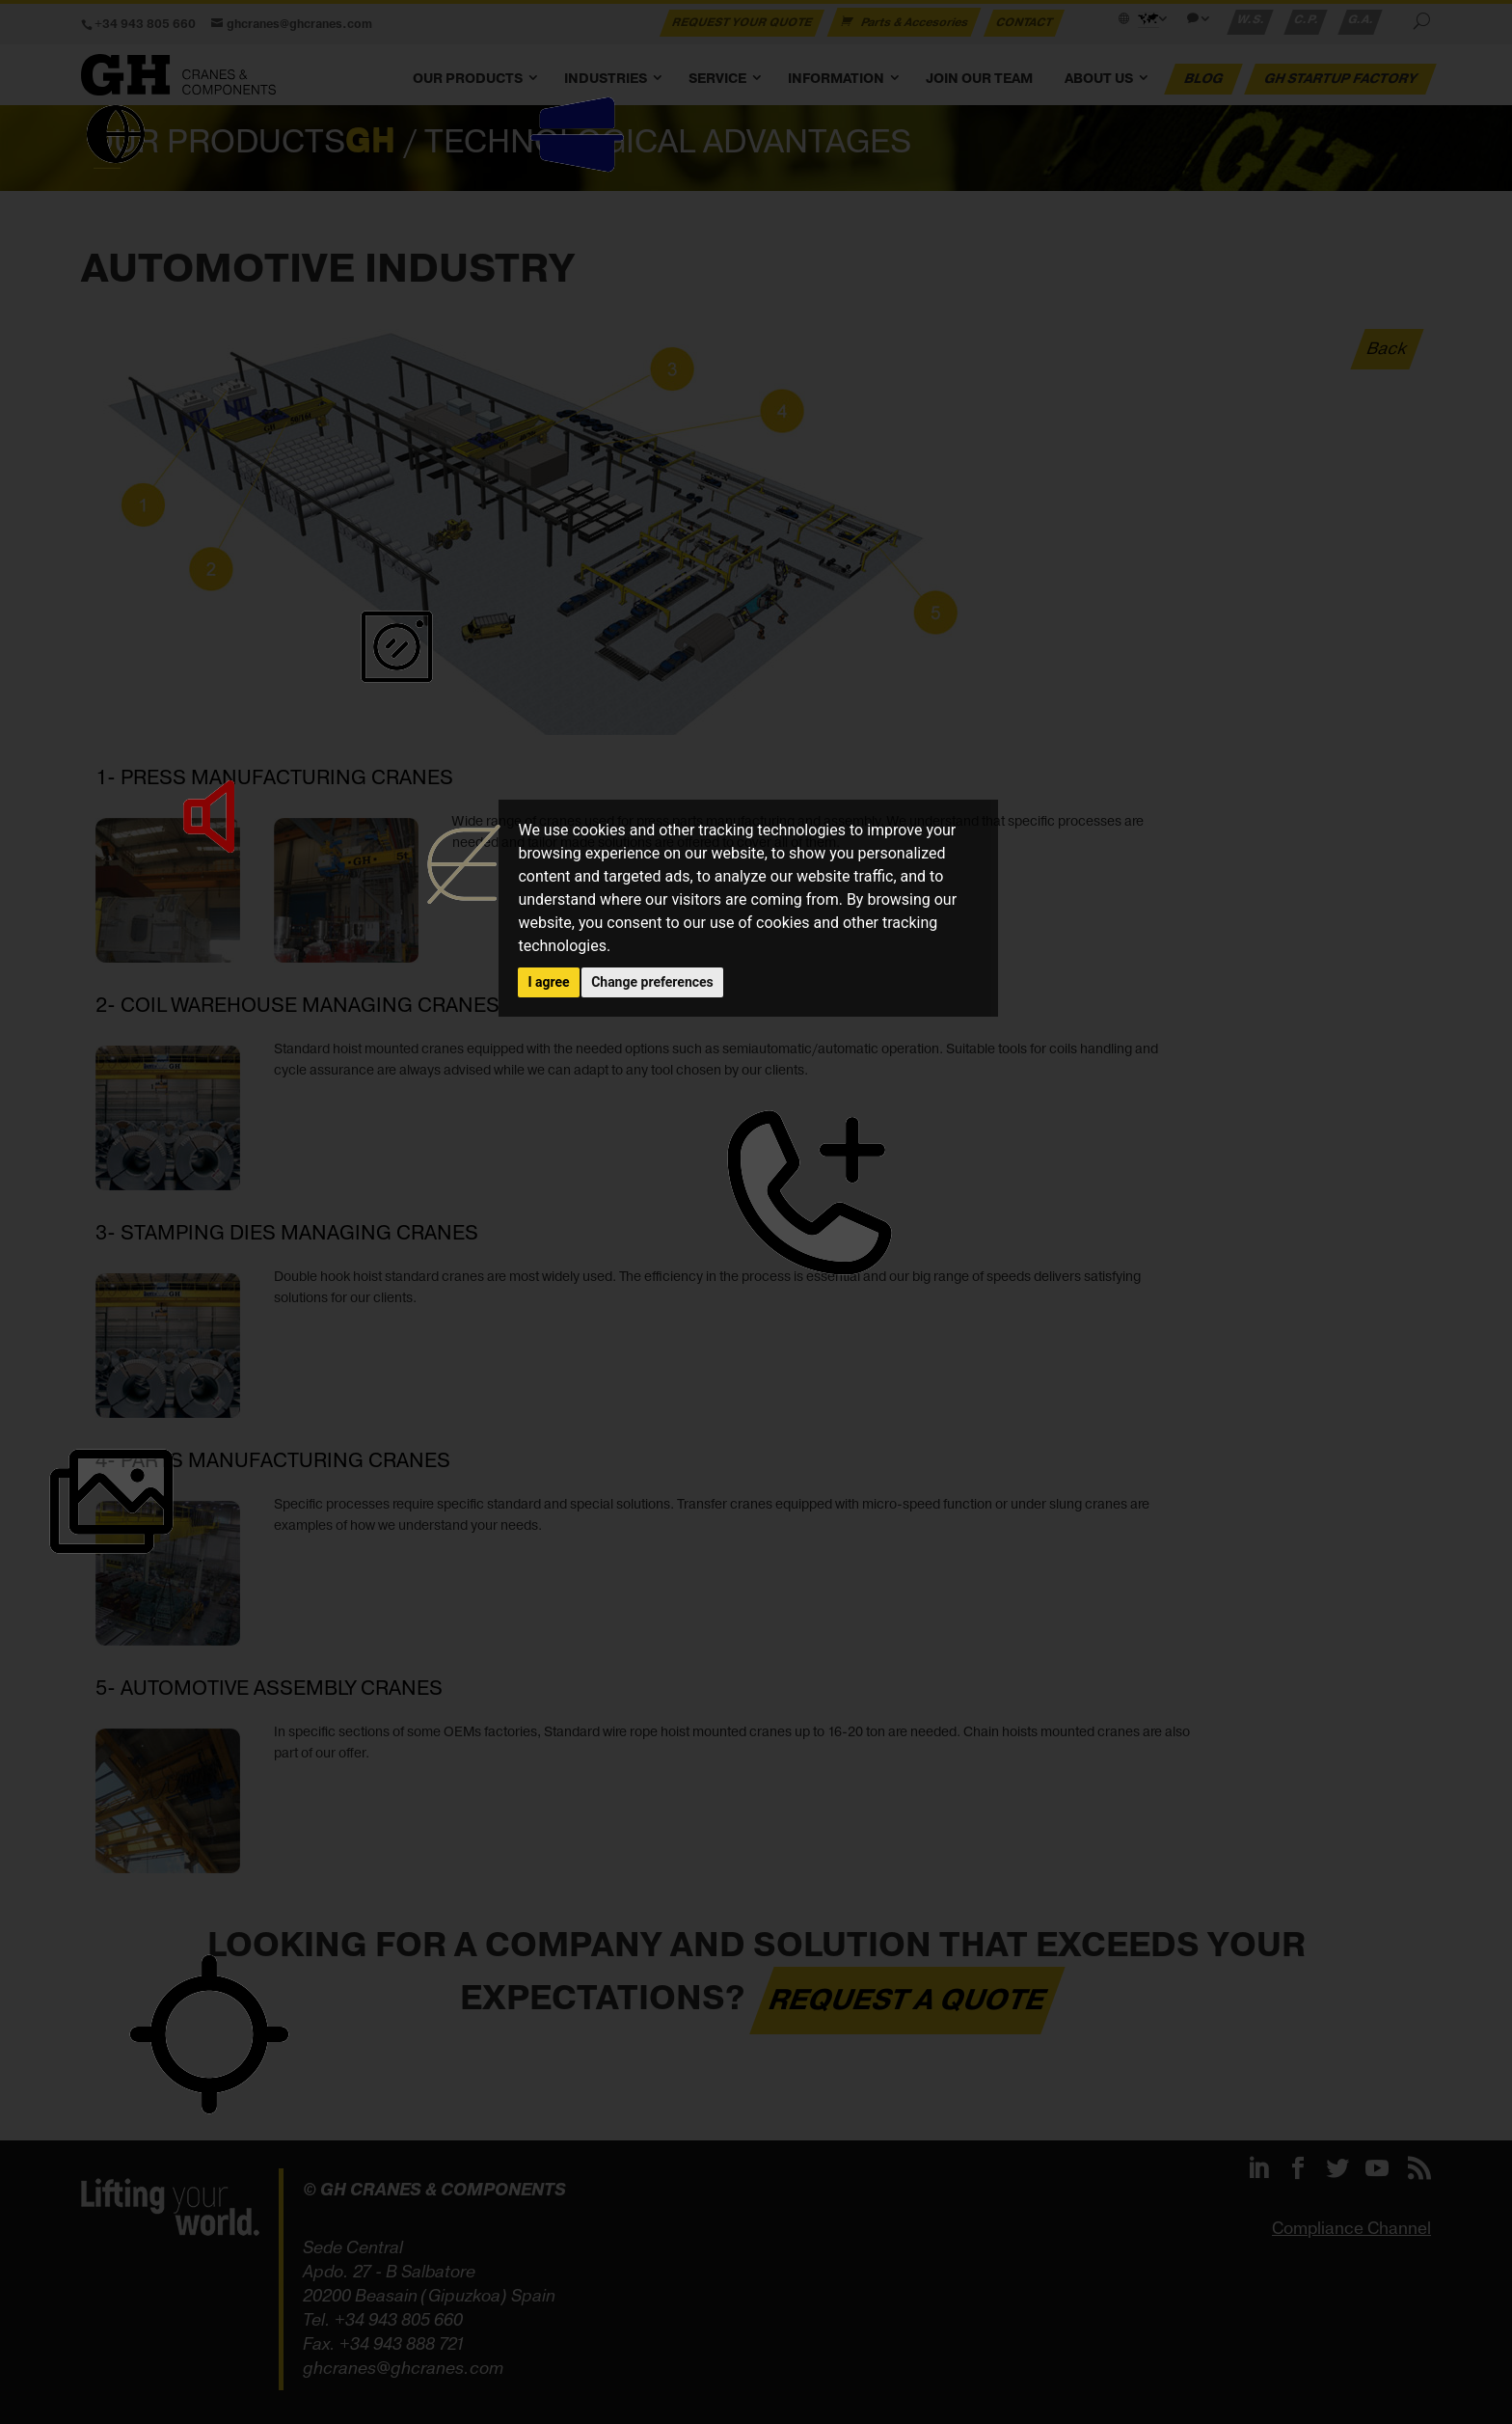 The image size is (1512, 2424). What do you see at coordinates (111, 1501) in the screenshot?
I see `view photo gallery or image library` at bounding box center [111, 1501].